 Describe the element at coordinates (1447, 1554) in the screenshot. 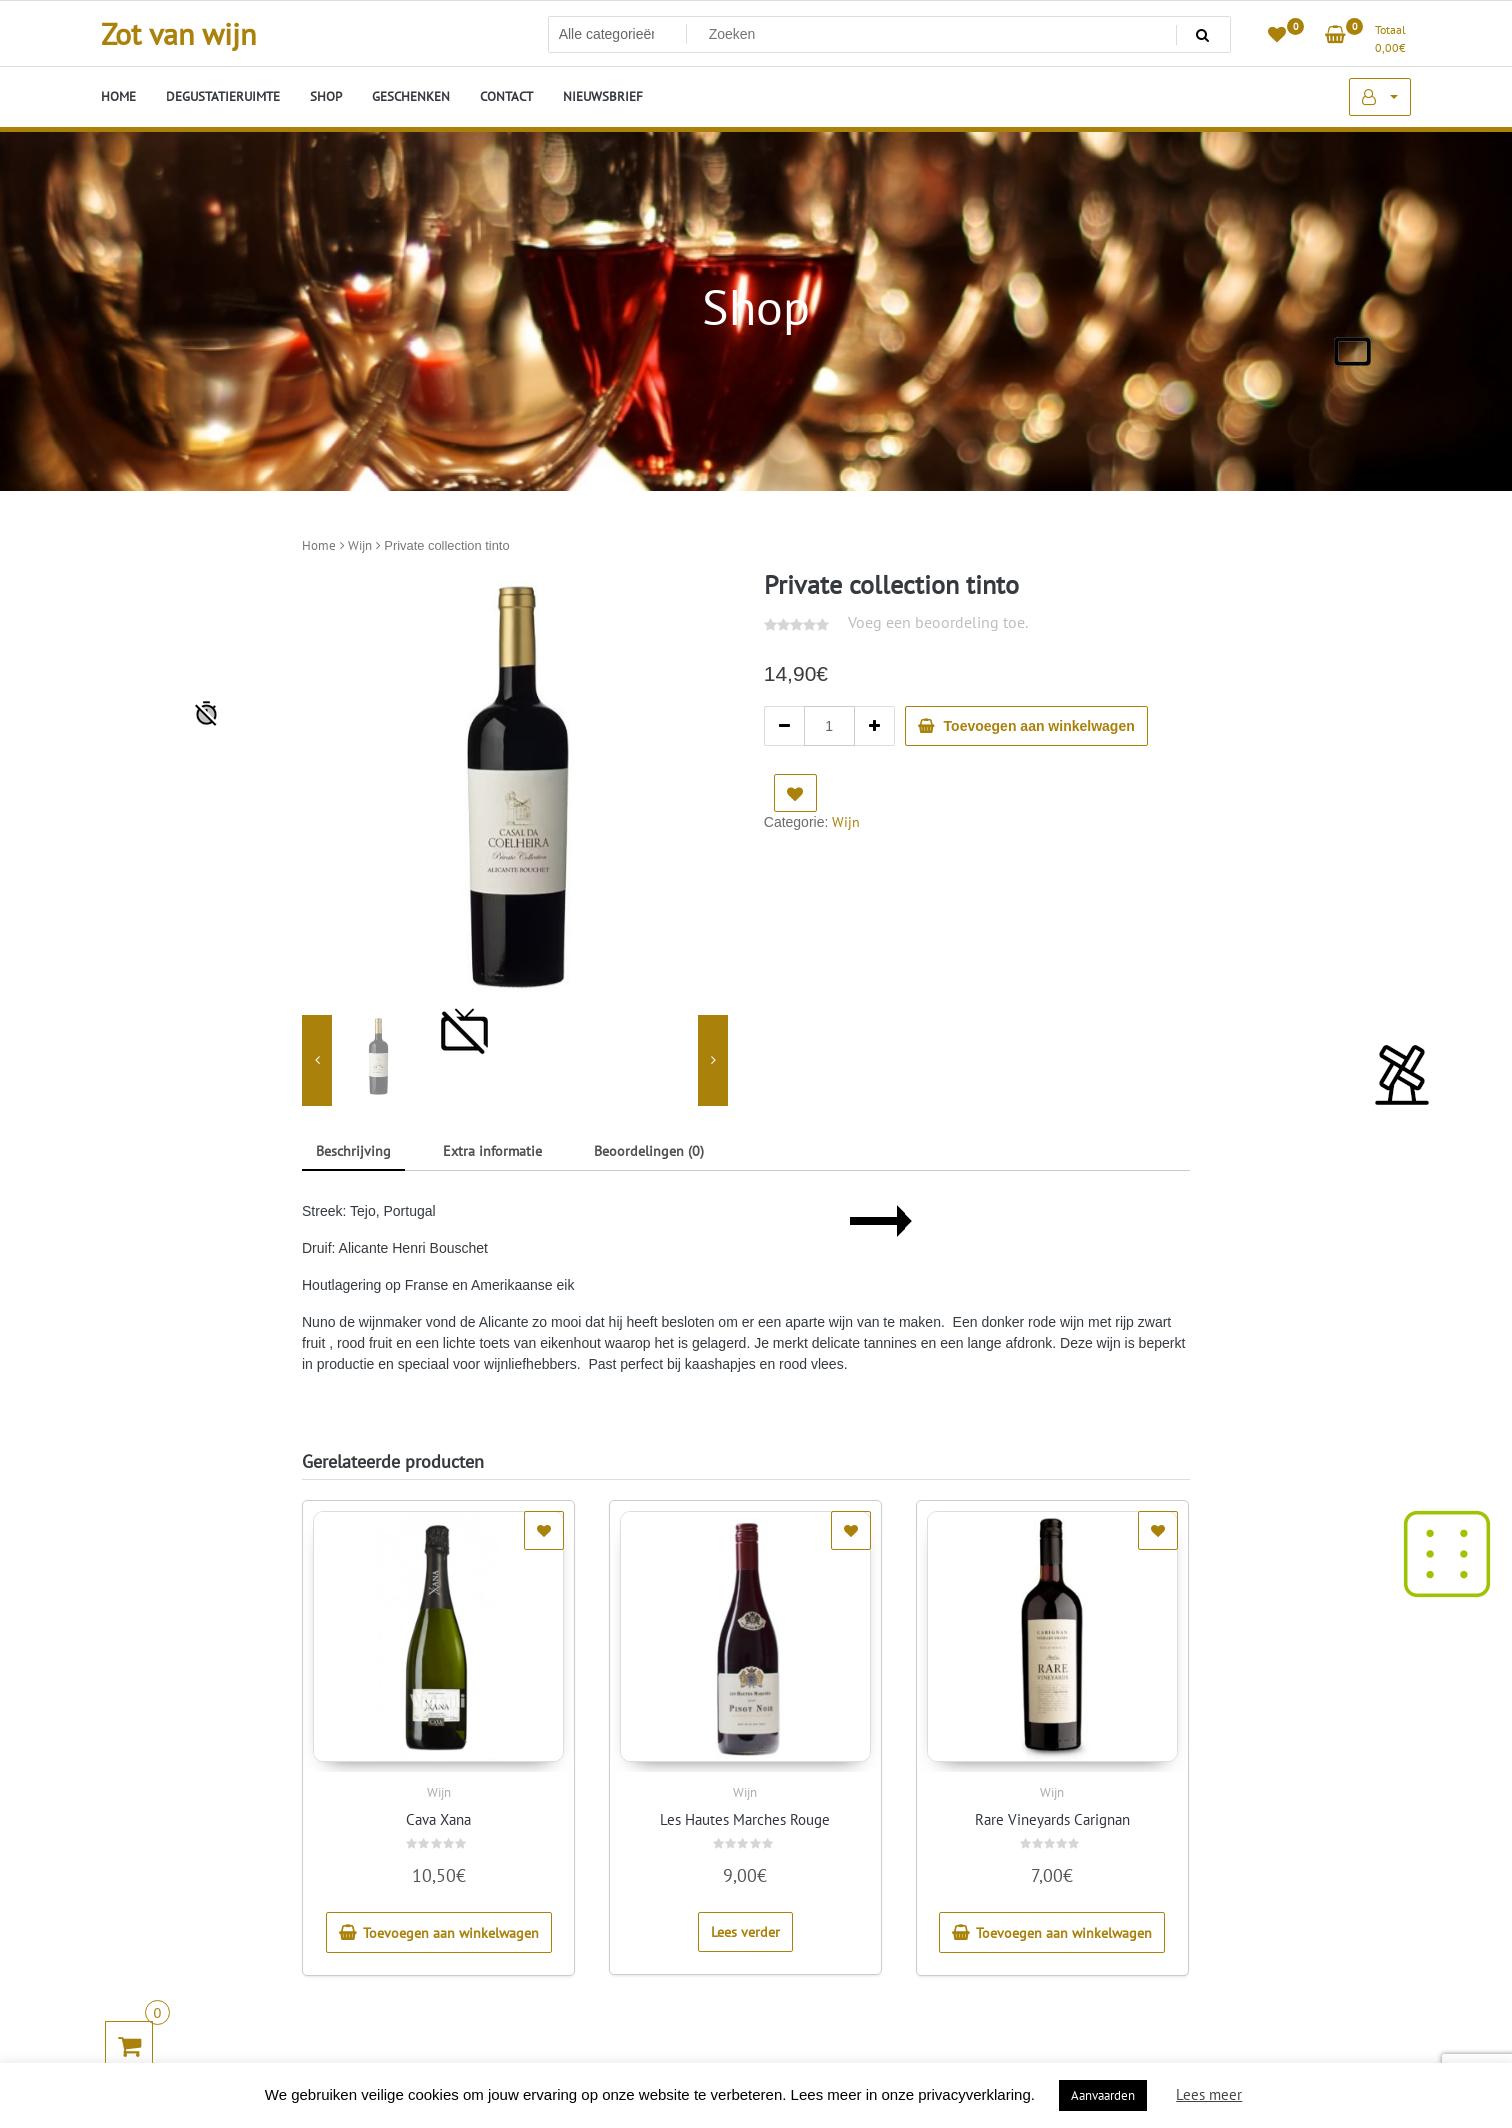

I see `randomize or shuffle content` at that location.